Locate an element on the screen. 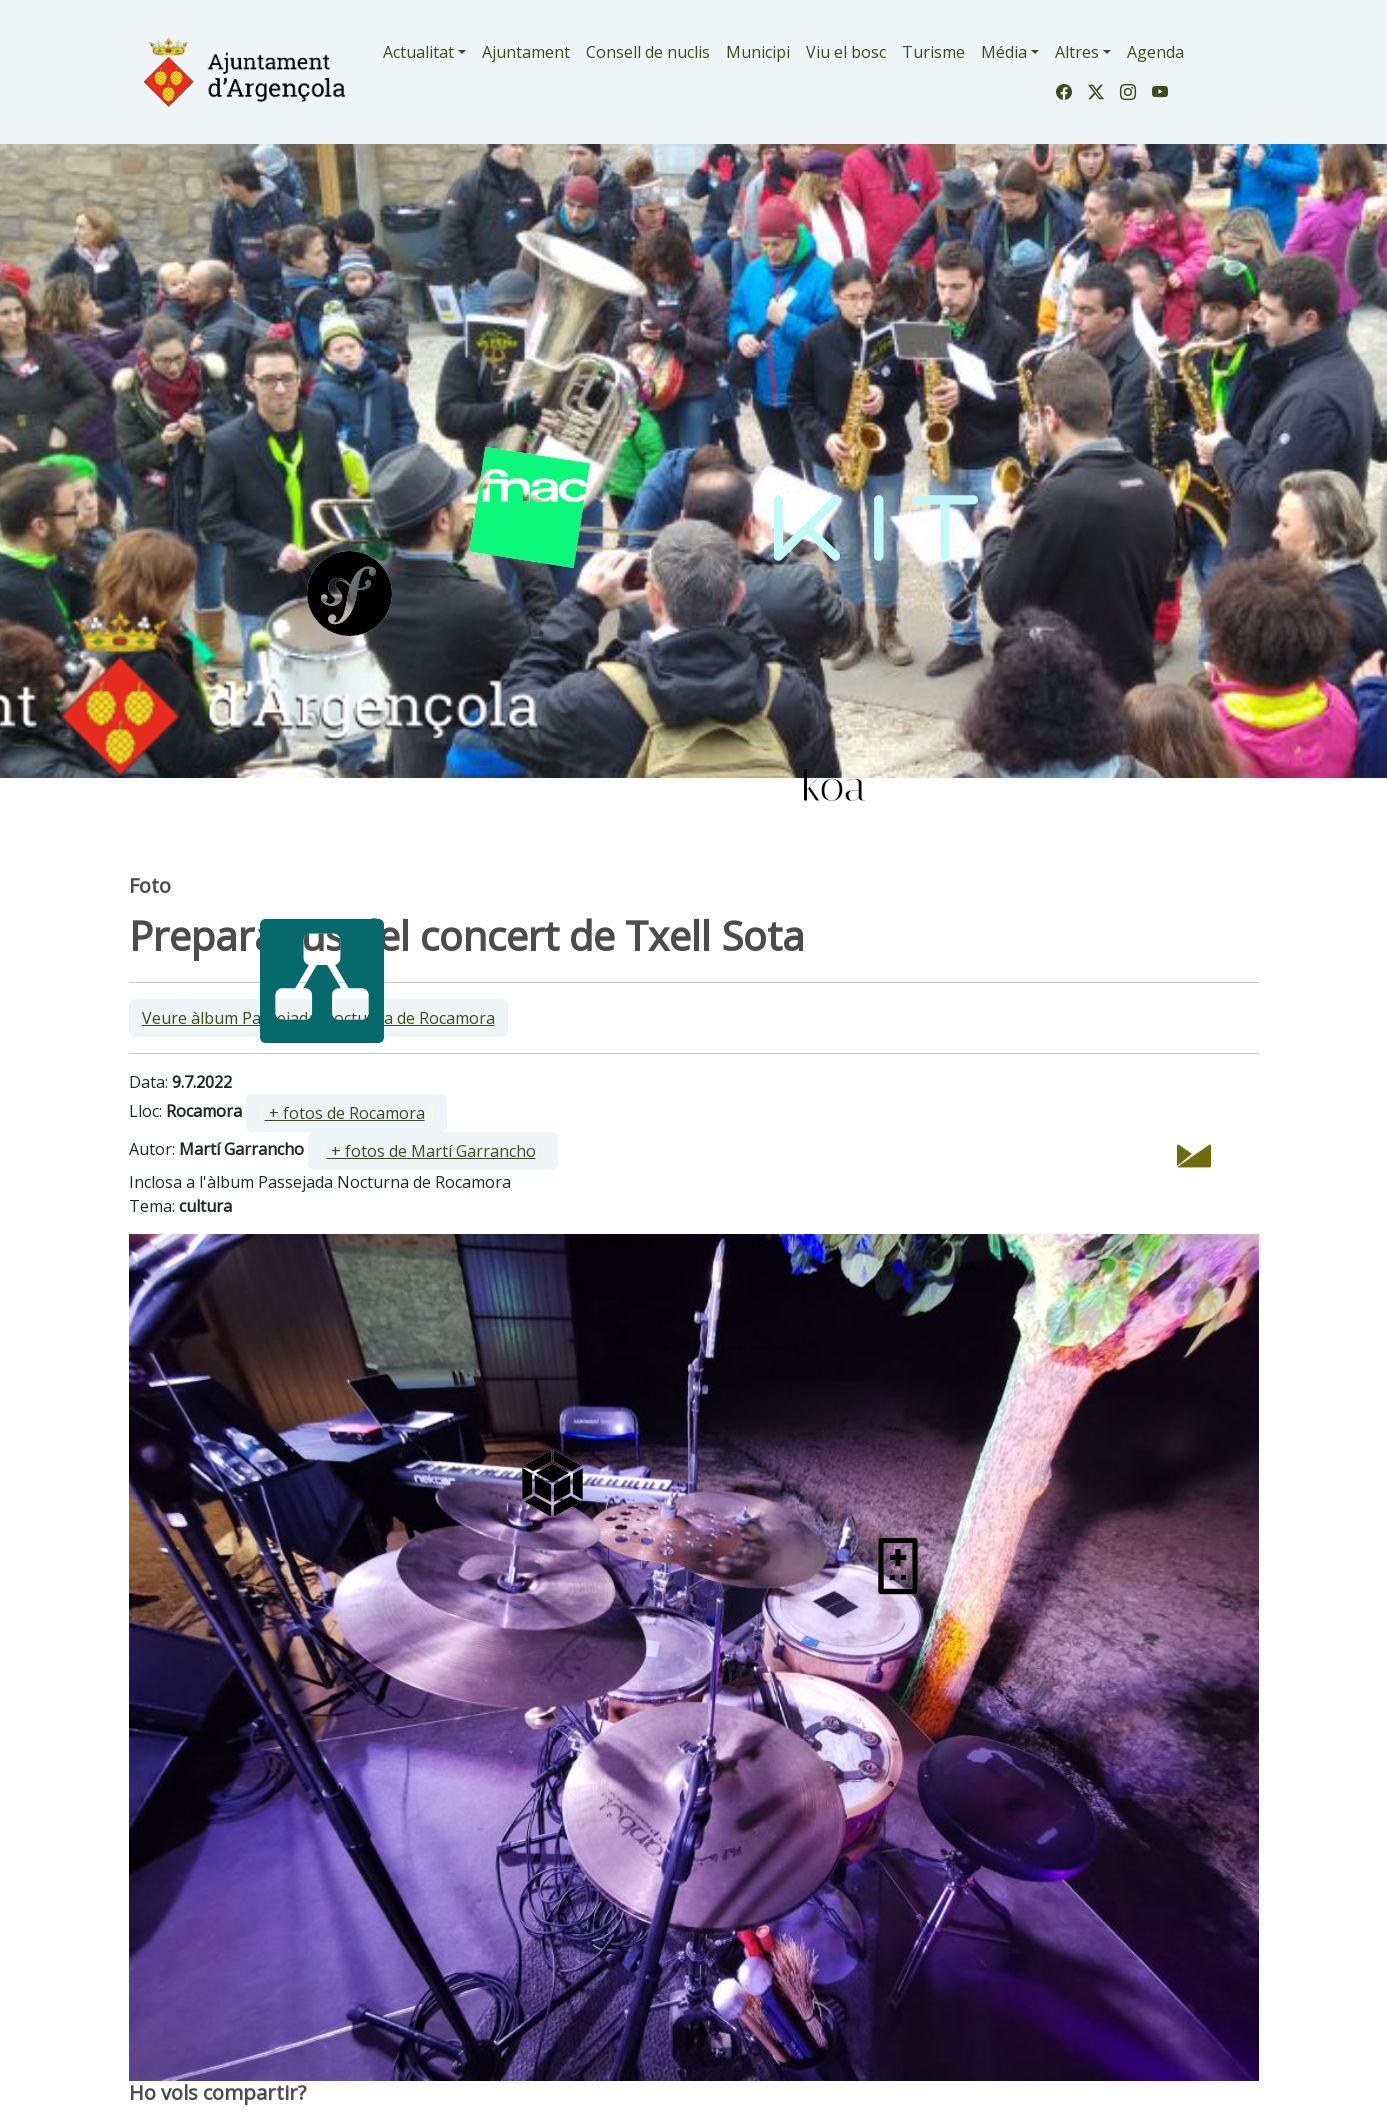 Image resolution: width=1387 pixels, height=2113 pixels. access remote control settings is located at coordinates (898, 1566).